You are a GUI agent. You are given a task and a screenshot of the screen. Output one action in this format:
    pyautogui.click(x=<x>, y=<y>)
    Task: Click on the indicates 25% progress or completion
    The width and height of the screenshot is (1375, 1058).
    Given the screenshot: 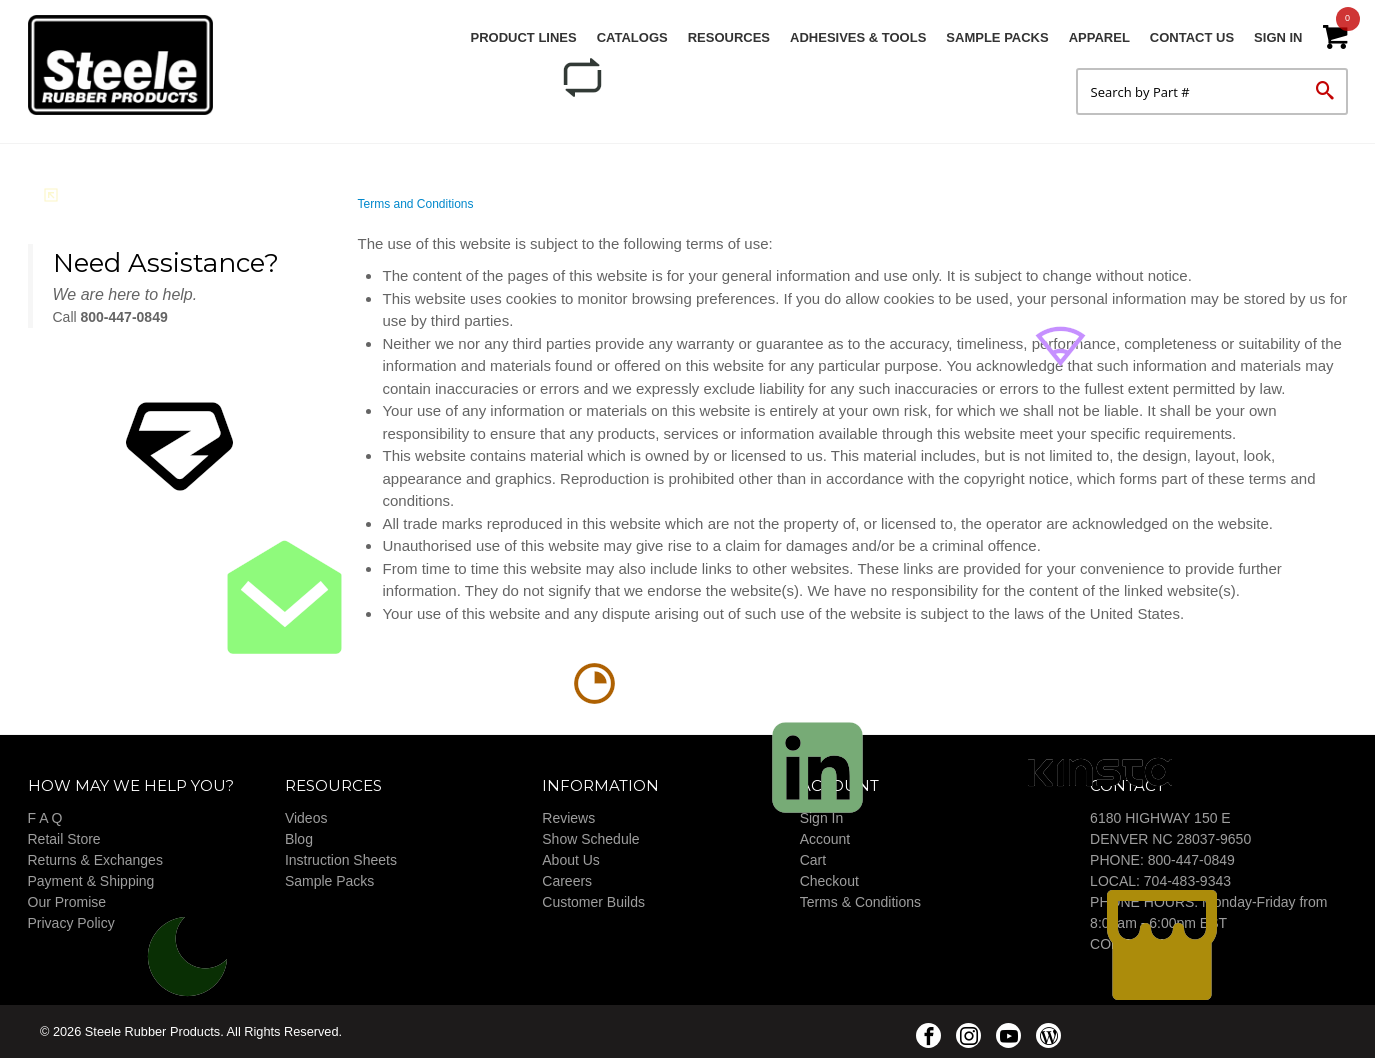 What is the action you would take?
    pyautogui.click(x=594, y=683)
    